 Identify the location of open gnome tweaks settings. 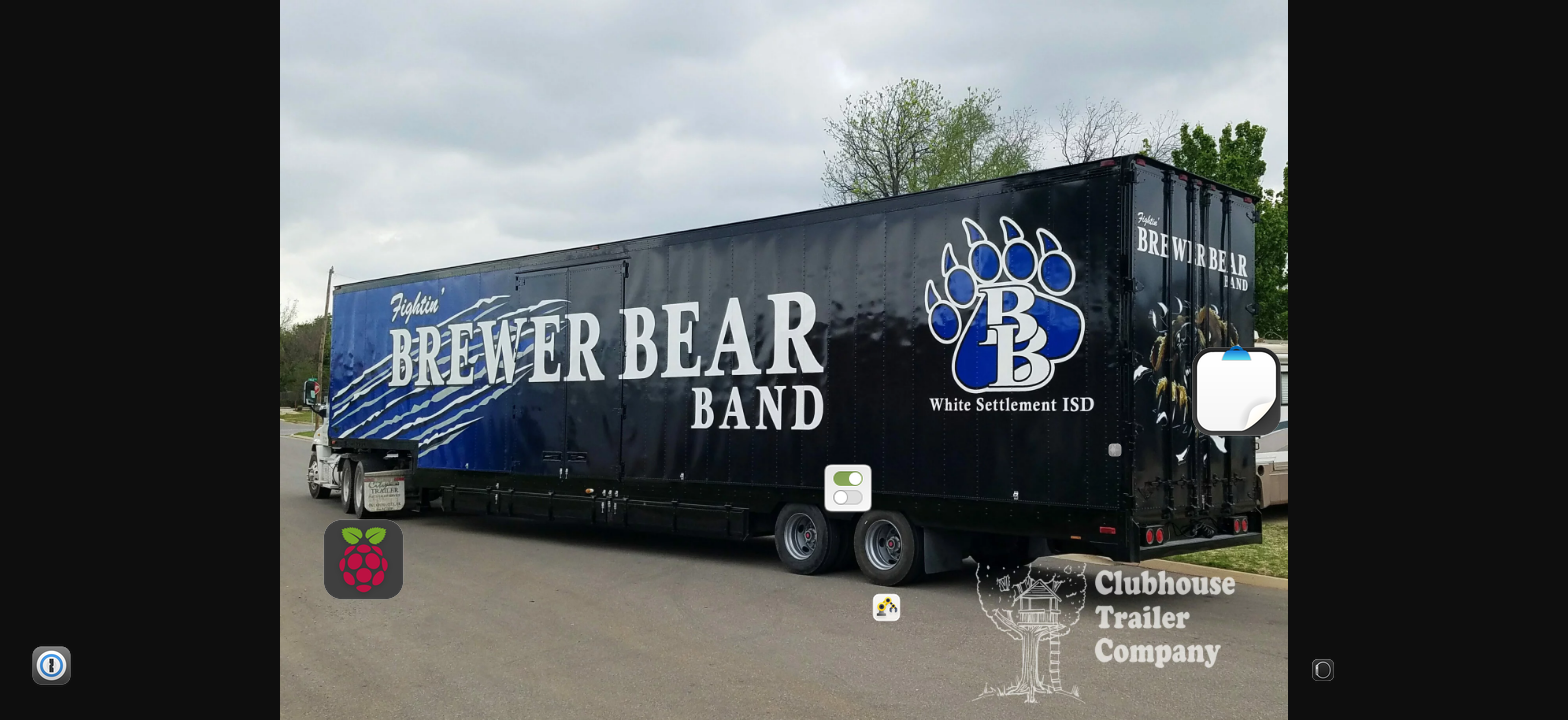
(848, 488).